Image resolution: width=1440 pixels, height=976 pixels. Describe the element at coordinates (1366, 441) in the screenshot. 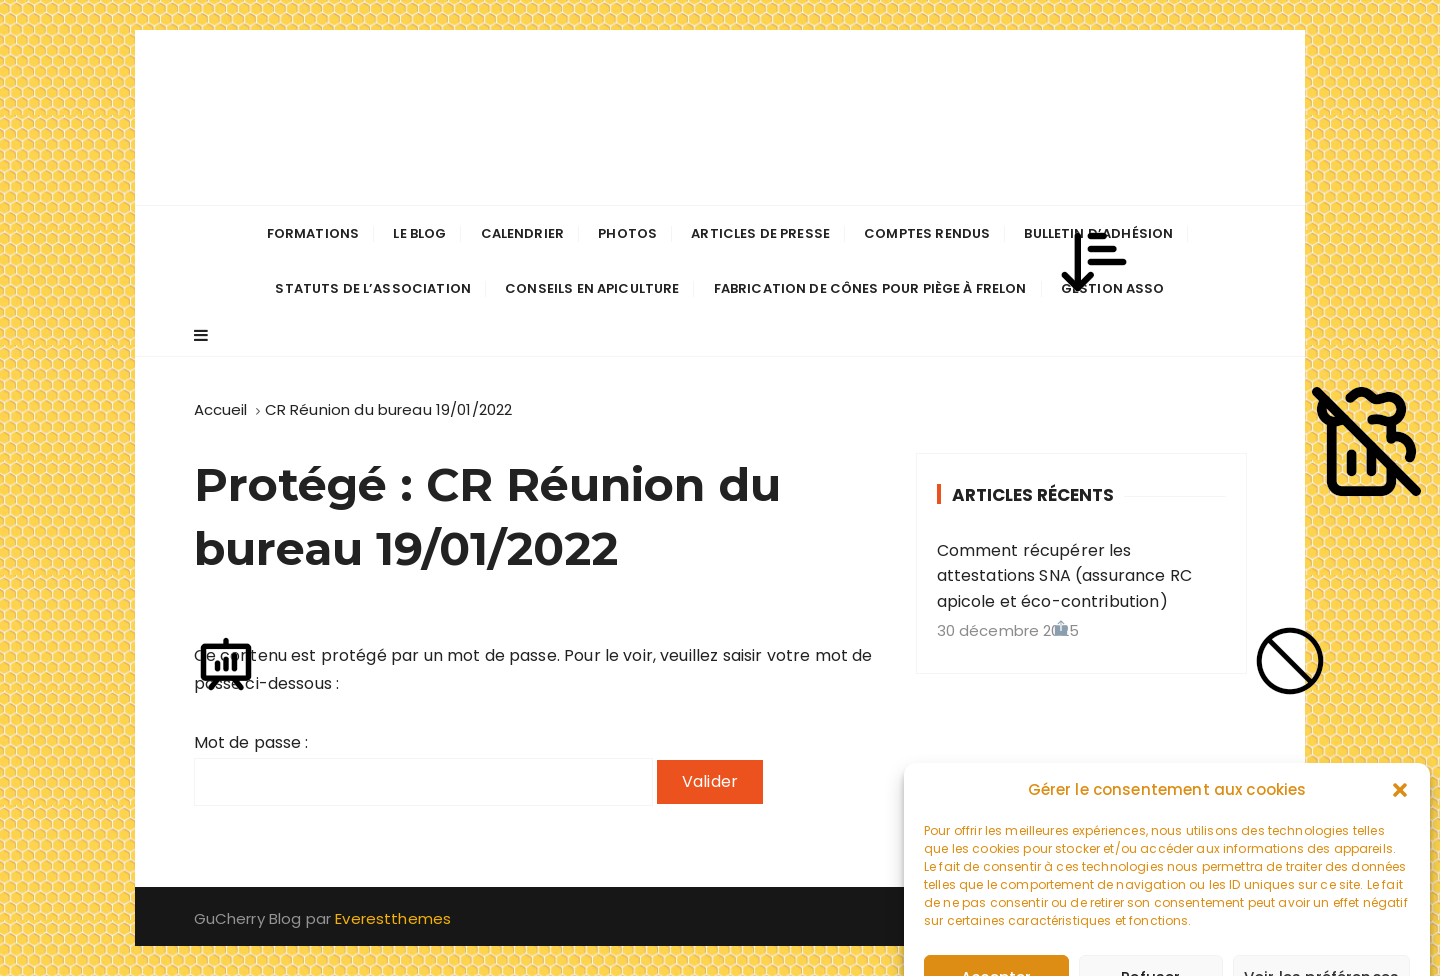

I see `indicates alcohol-free option or venue` at that location.